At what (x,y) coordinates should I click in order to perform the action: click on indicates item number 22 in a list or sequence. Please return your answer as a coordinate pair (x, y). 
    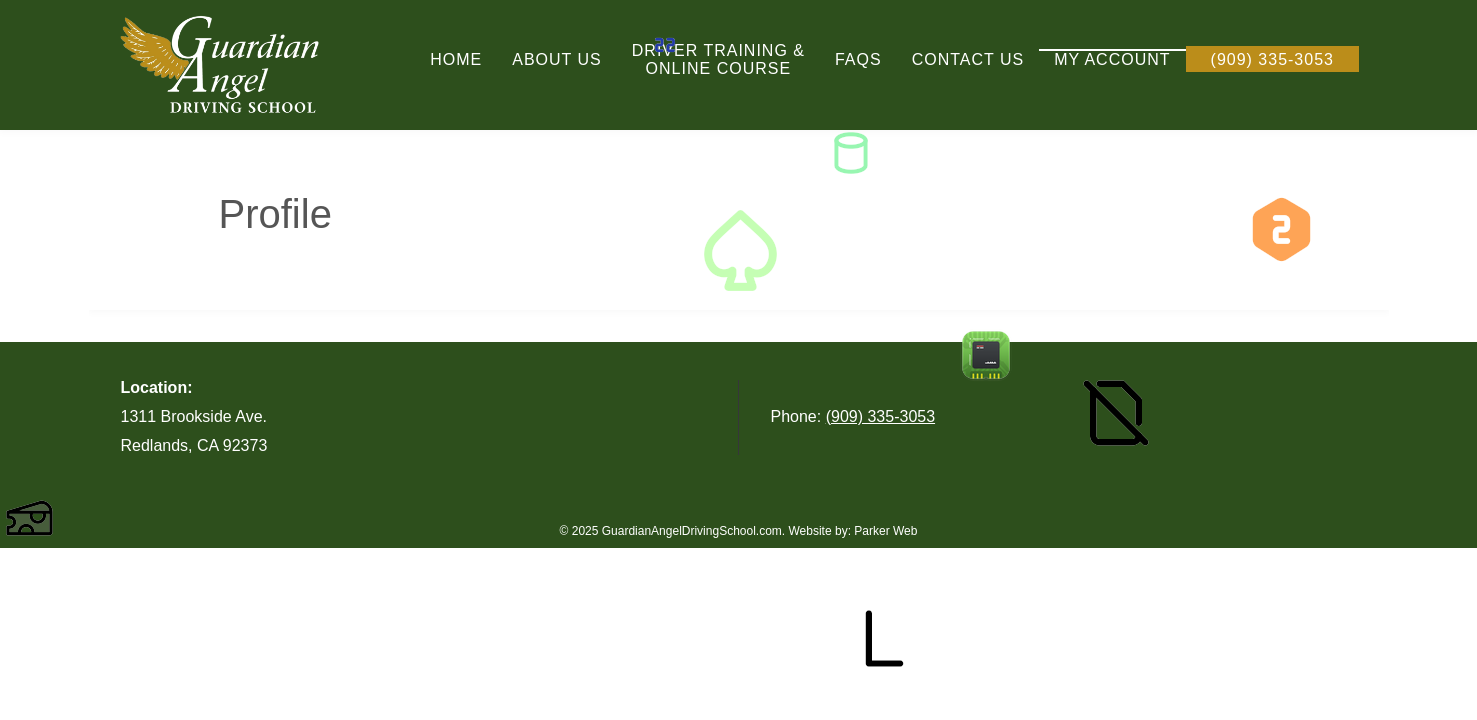
    Looking at the image, I should click on (665, 45).